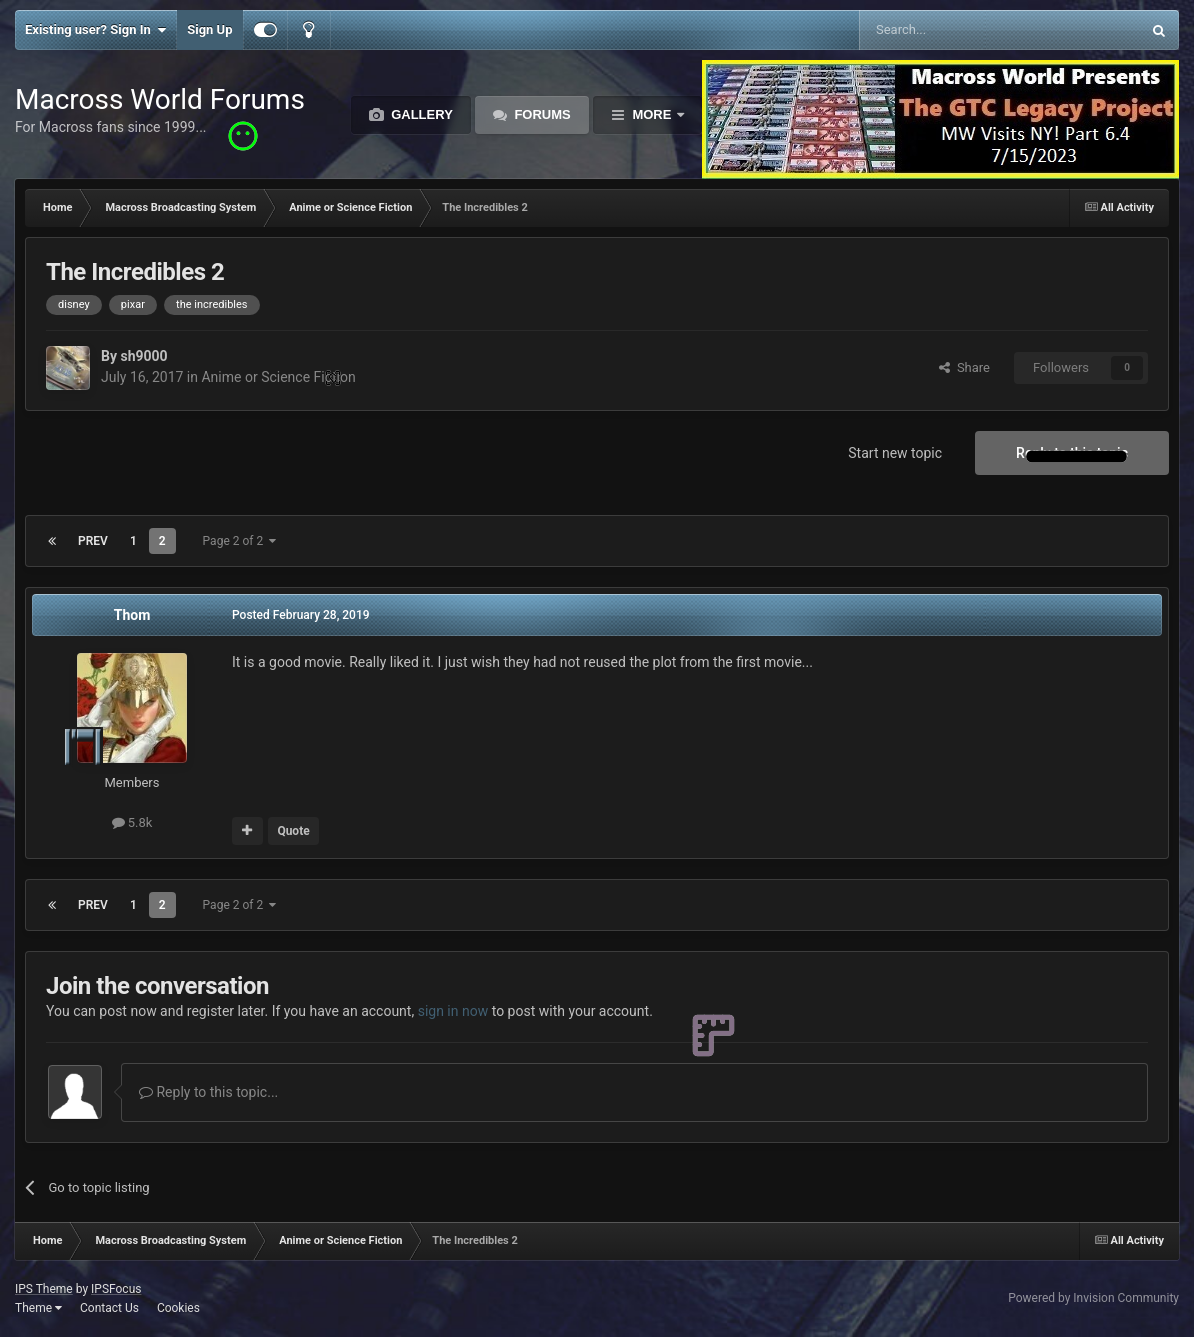 This screenshot has height=1337, width=1194. What do you see at coordinates (1076, 456) in the screenshot?
I see `remove an item from a list or cart` at bounding box center [1076, 456].